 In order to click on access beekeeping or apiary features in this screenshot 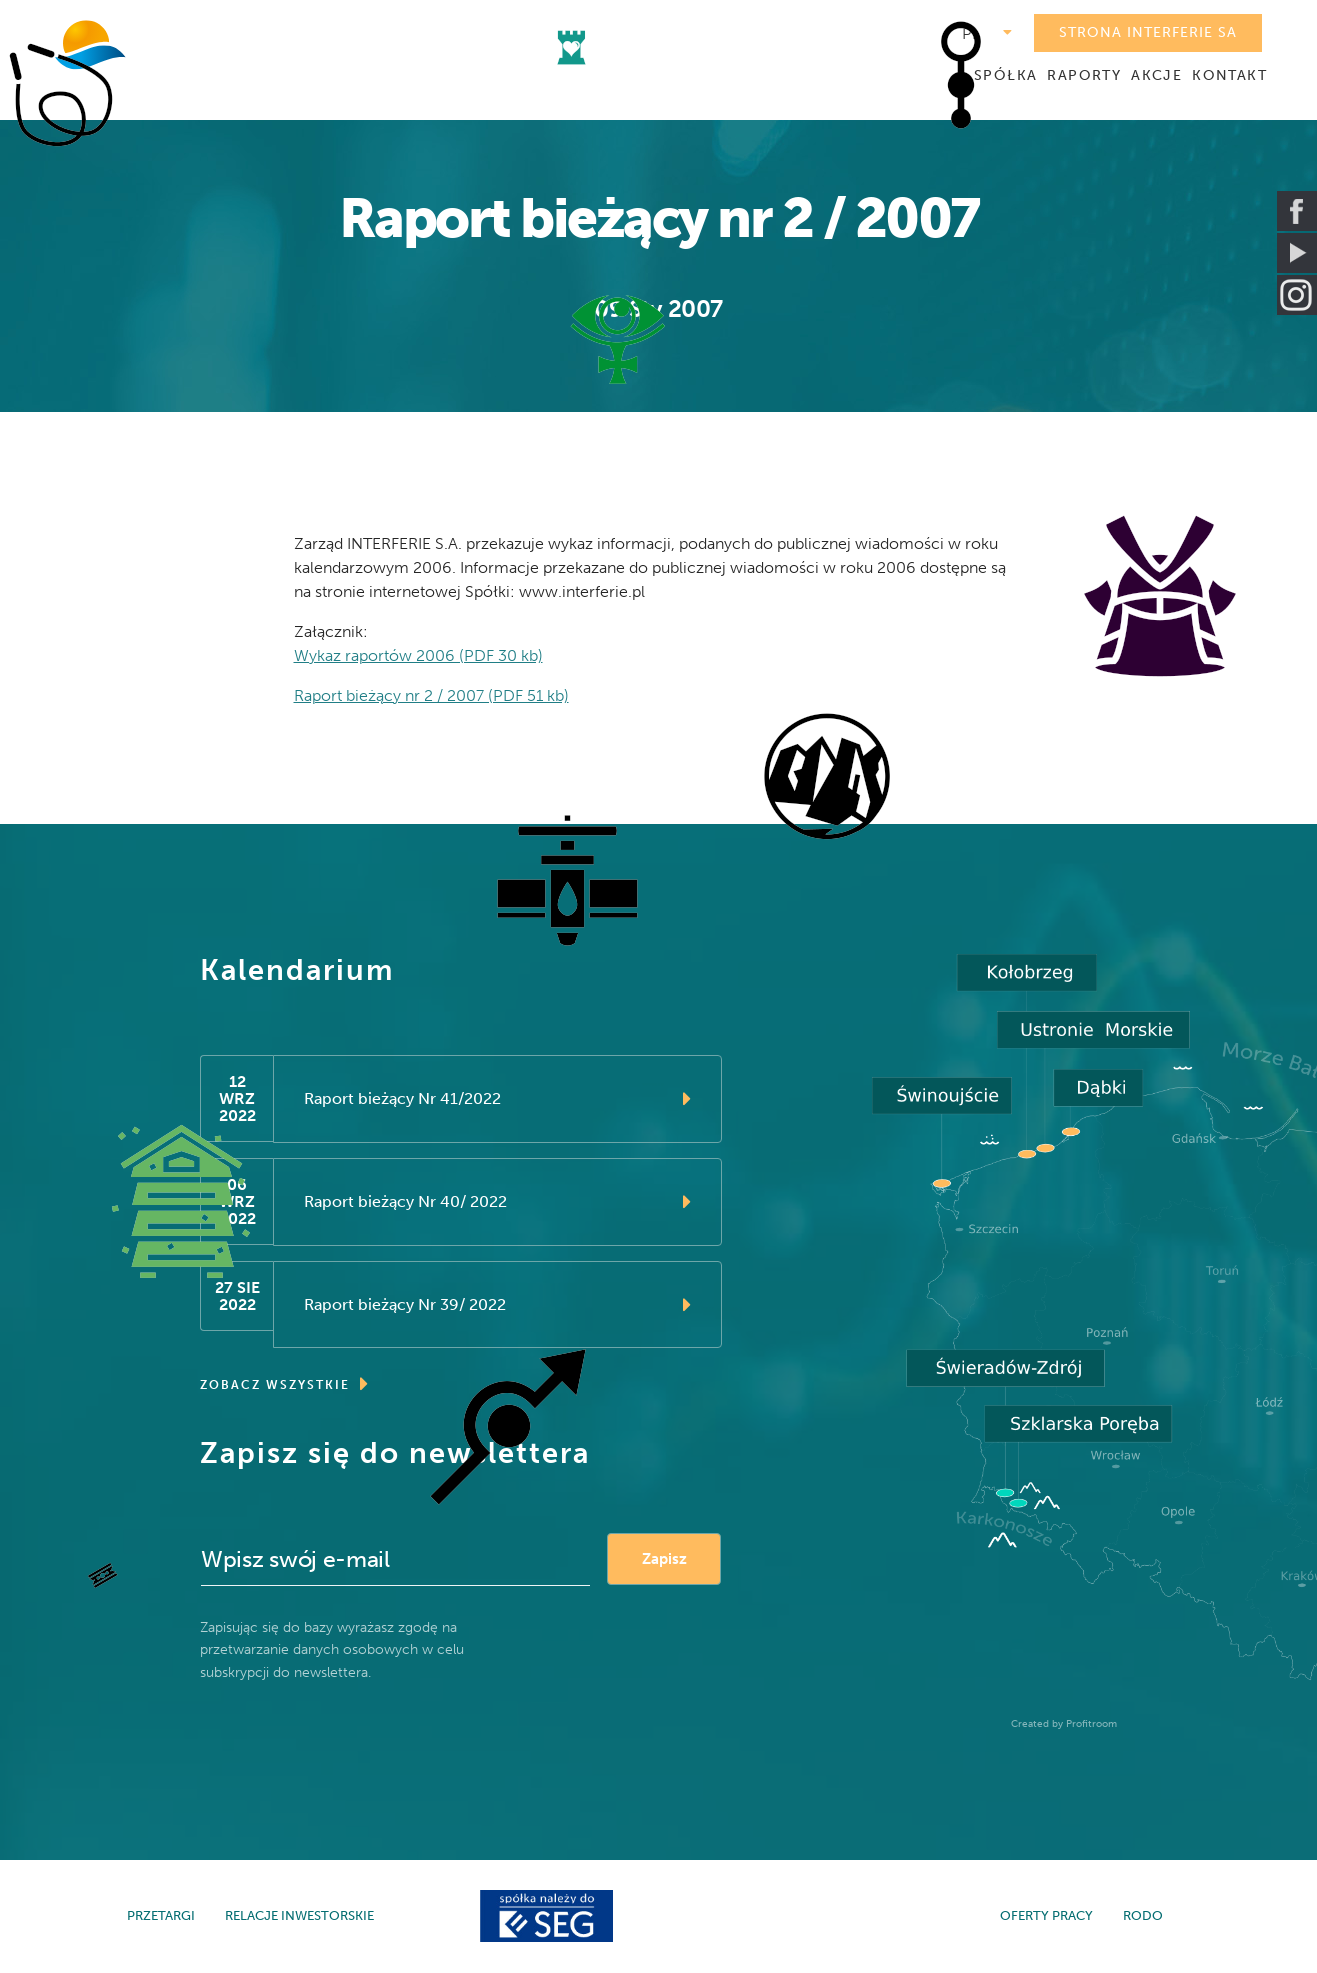, I will do `click(181, 1200)`.